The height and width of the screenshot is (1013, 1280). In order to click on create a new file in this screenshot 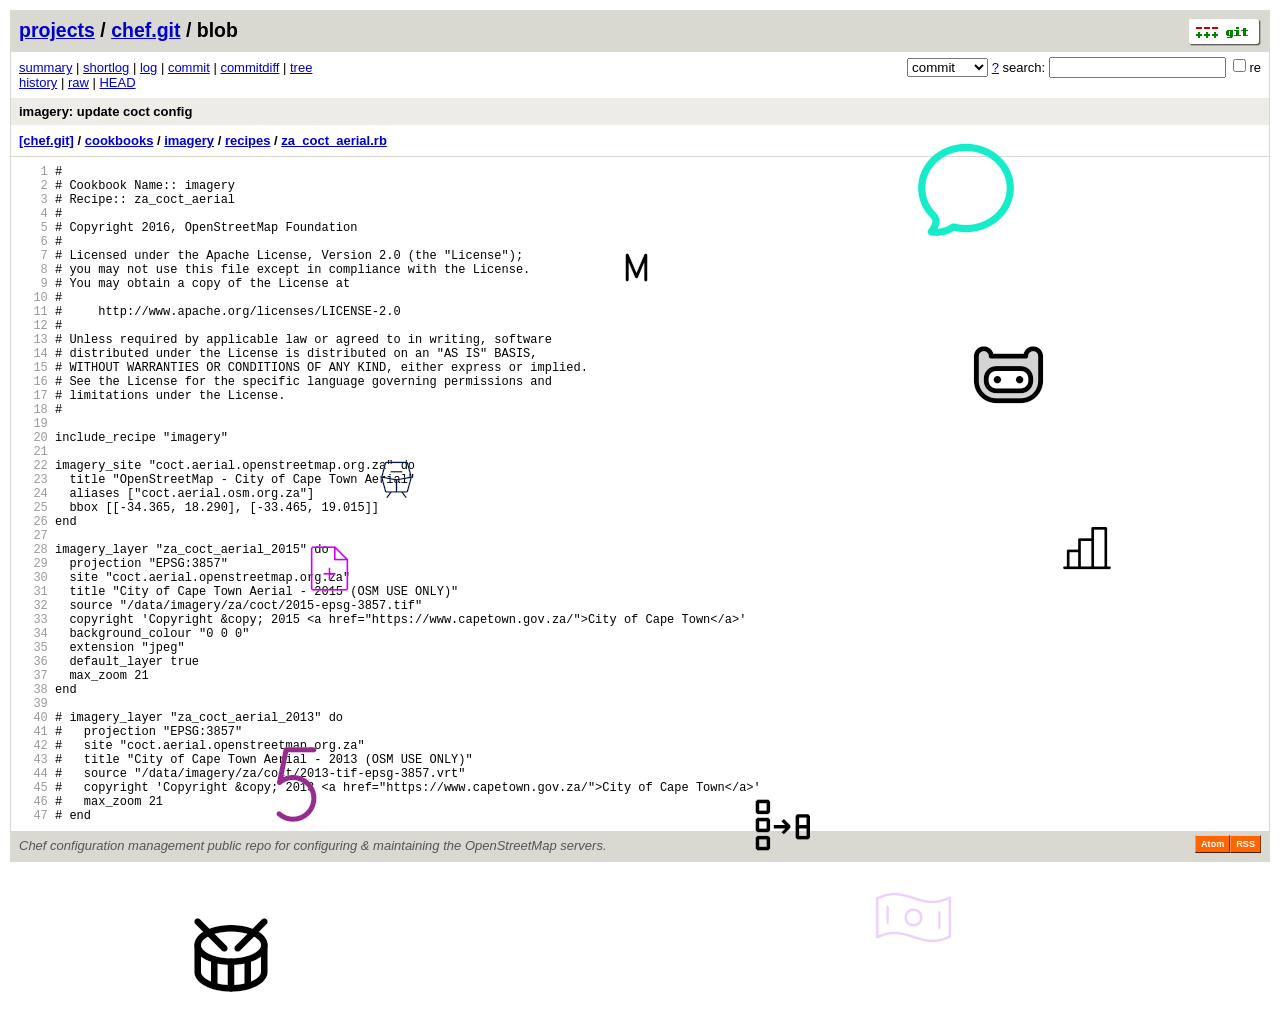, I will do `click(329, 568)`.